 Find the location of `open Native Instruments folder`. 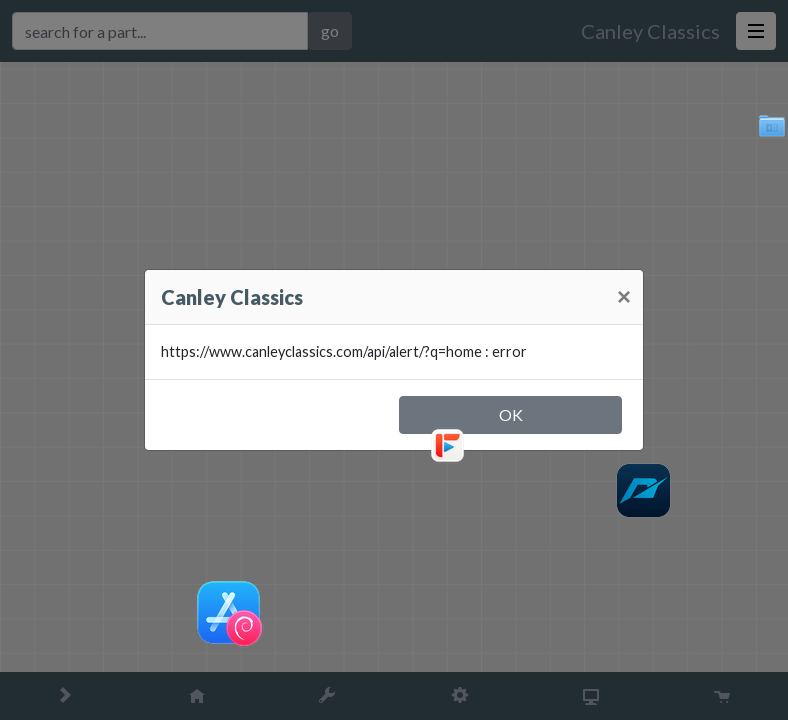

open Native Instruments folder is located at coordinates (772, 126).